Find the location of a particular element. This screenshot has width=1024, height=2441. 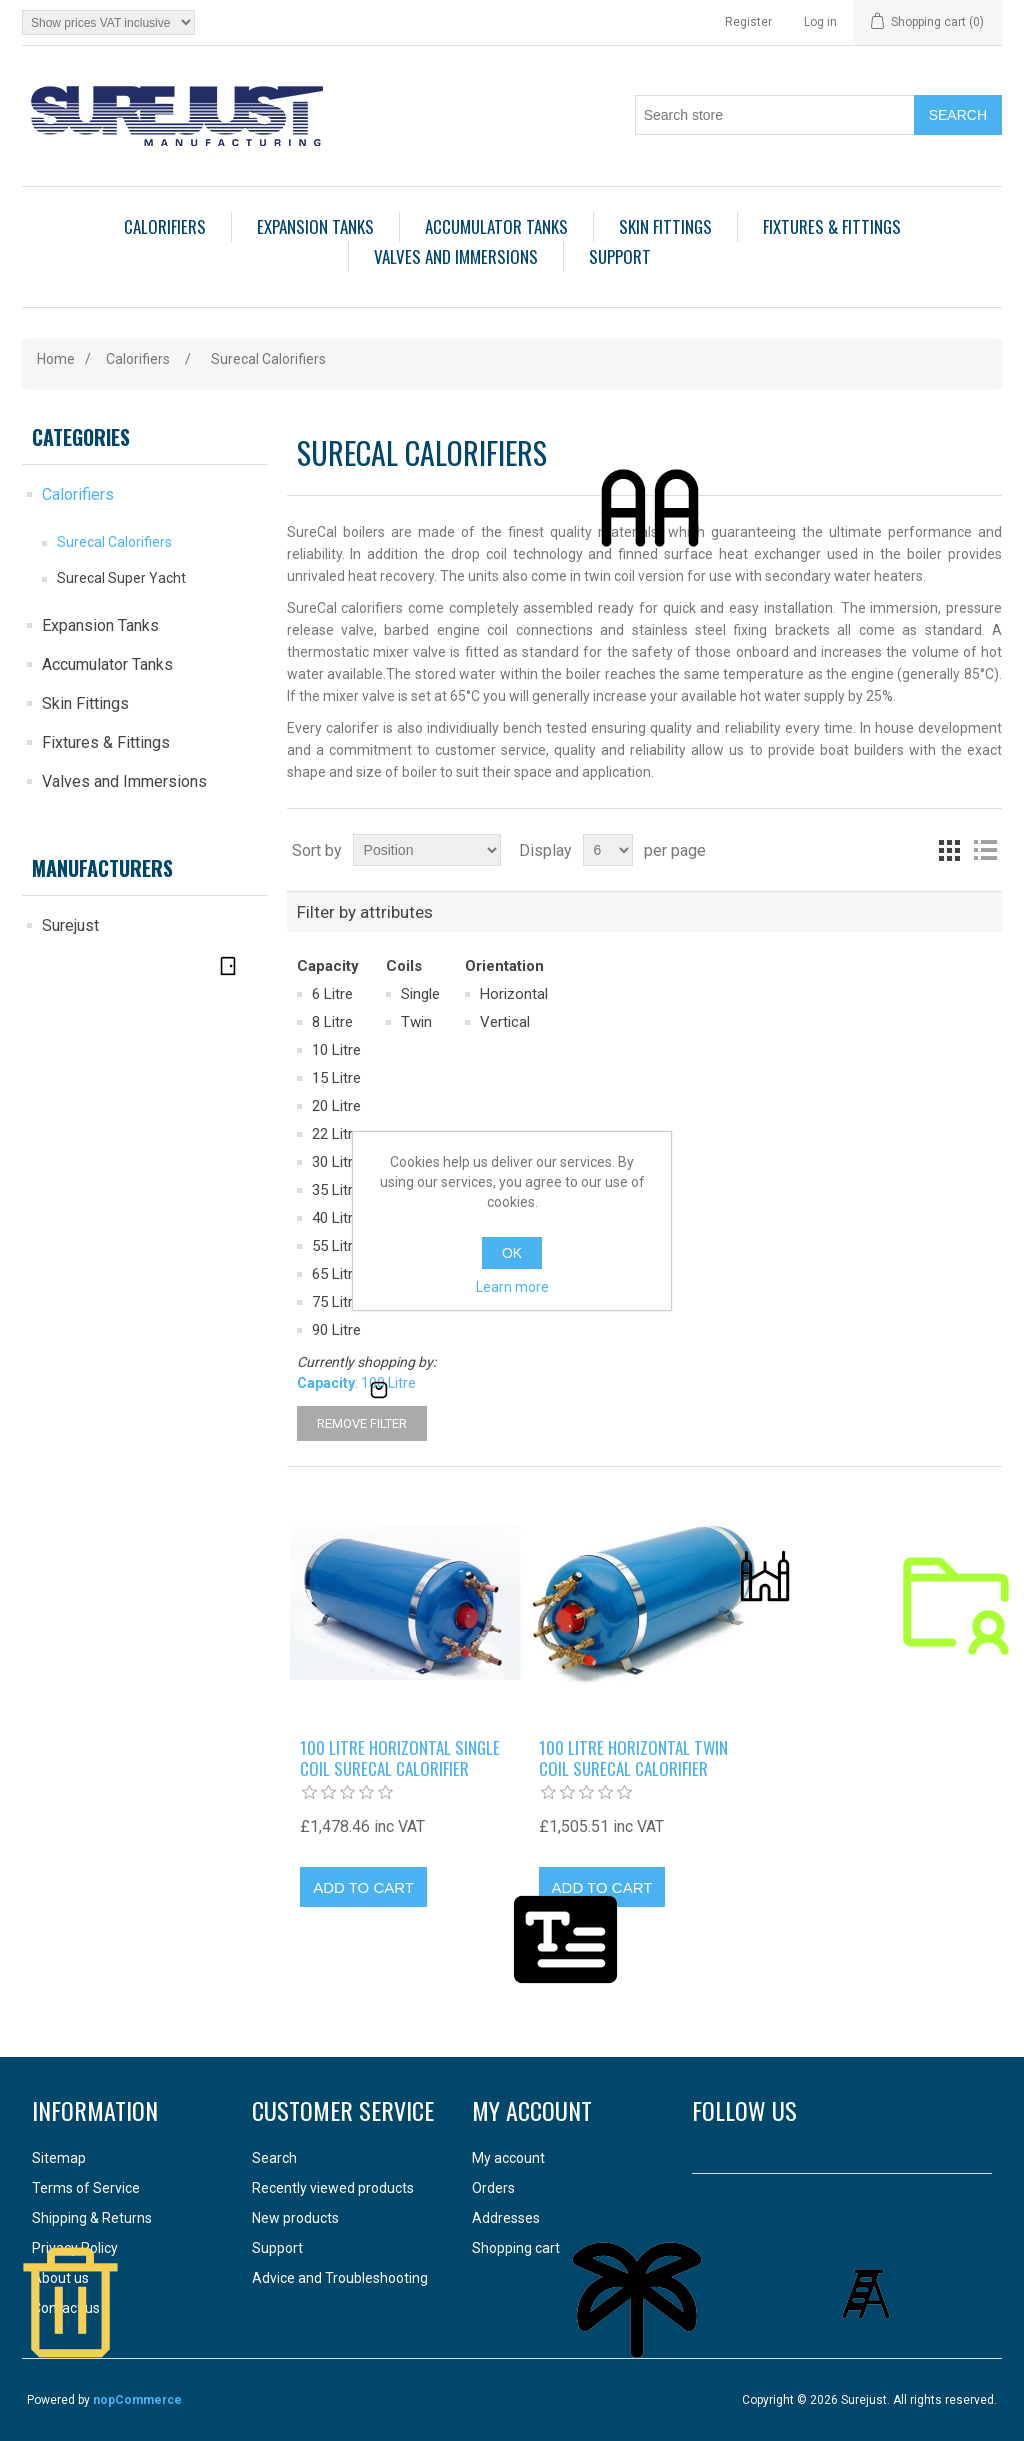

delete selected item is located at coordinates (70, 2302).